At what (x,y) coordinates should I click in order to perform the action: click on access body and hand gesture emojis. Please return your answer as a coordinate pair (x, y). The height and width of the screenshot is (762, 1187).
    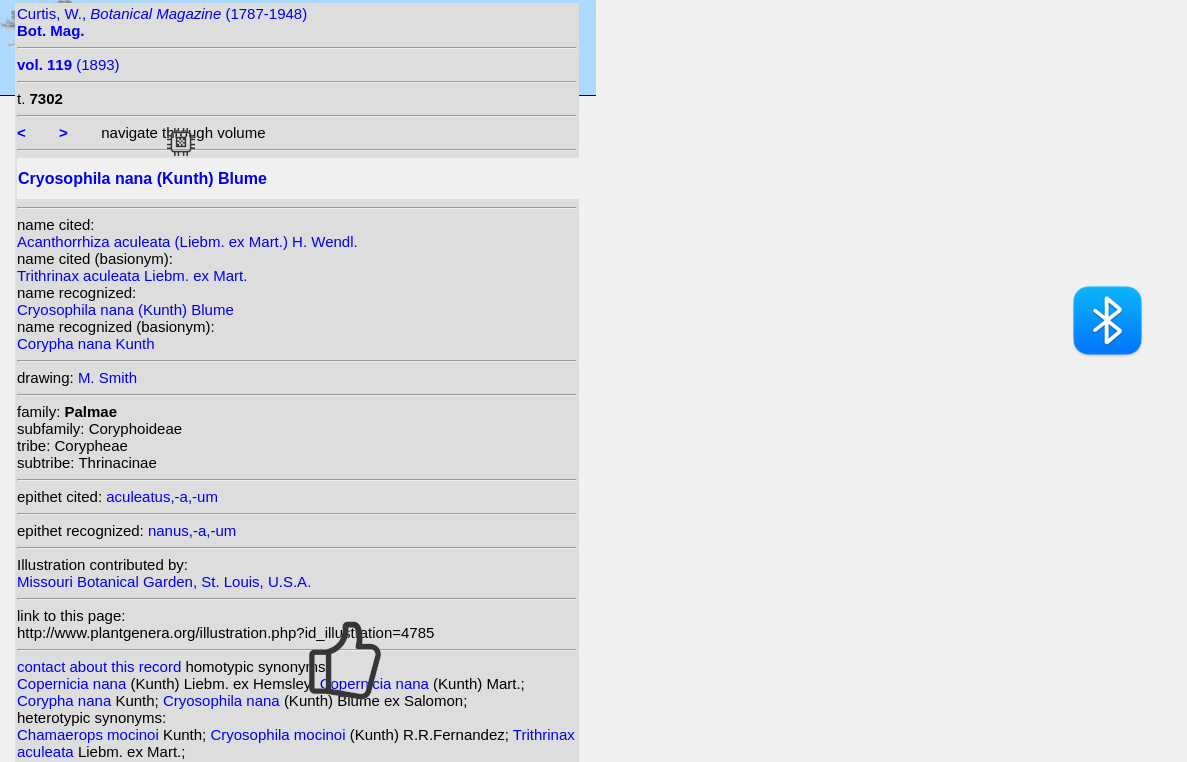
    Looking at the image, I should click on (342, 660).